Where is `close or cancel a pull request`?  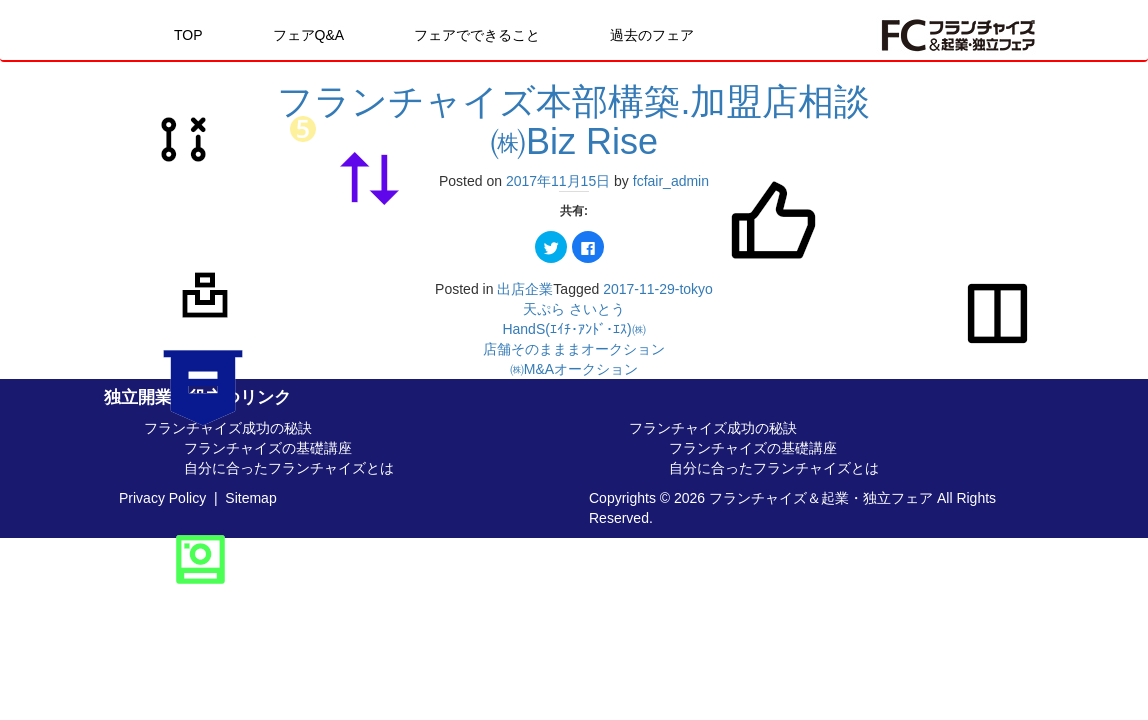 close or cancel a pull request is located at coordinates (183, 139).